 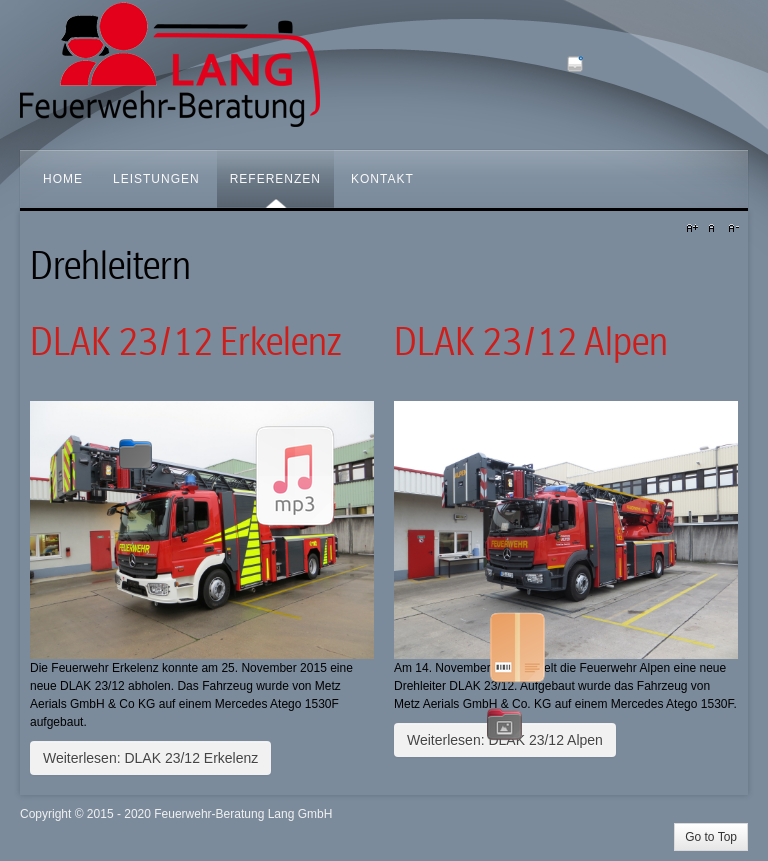 What do you see at coordinates (295, 476) in the screenshot?
I see `an mp3 audio file` at bounding box center [295, 476].